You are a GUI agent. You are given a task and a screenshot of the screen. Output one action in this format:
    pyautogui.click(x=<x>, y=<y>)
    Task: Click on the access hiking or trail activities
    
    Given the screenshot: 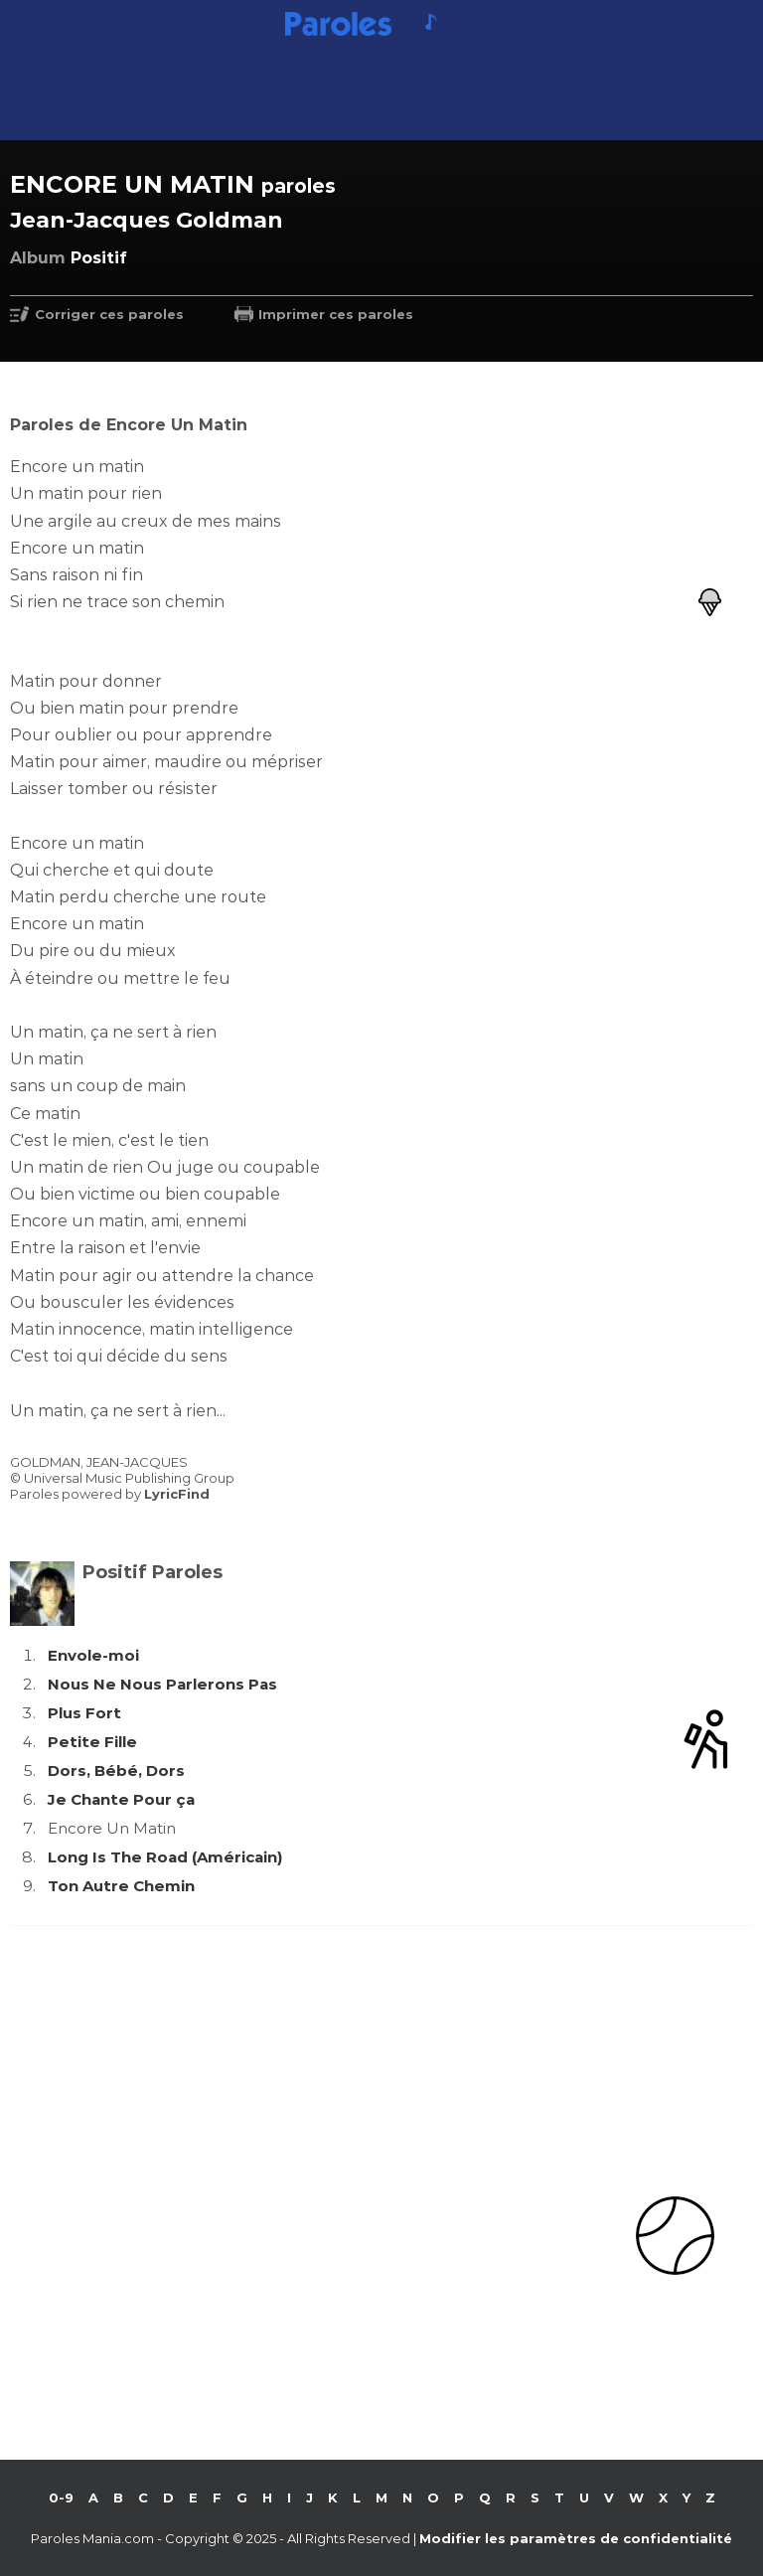 What is the action you would take?
    pyautogui.click(x=708, y=1739)
    